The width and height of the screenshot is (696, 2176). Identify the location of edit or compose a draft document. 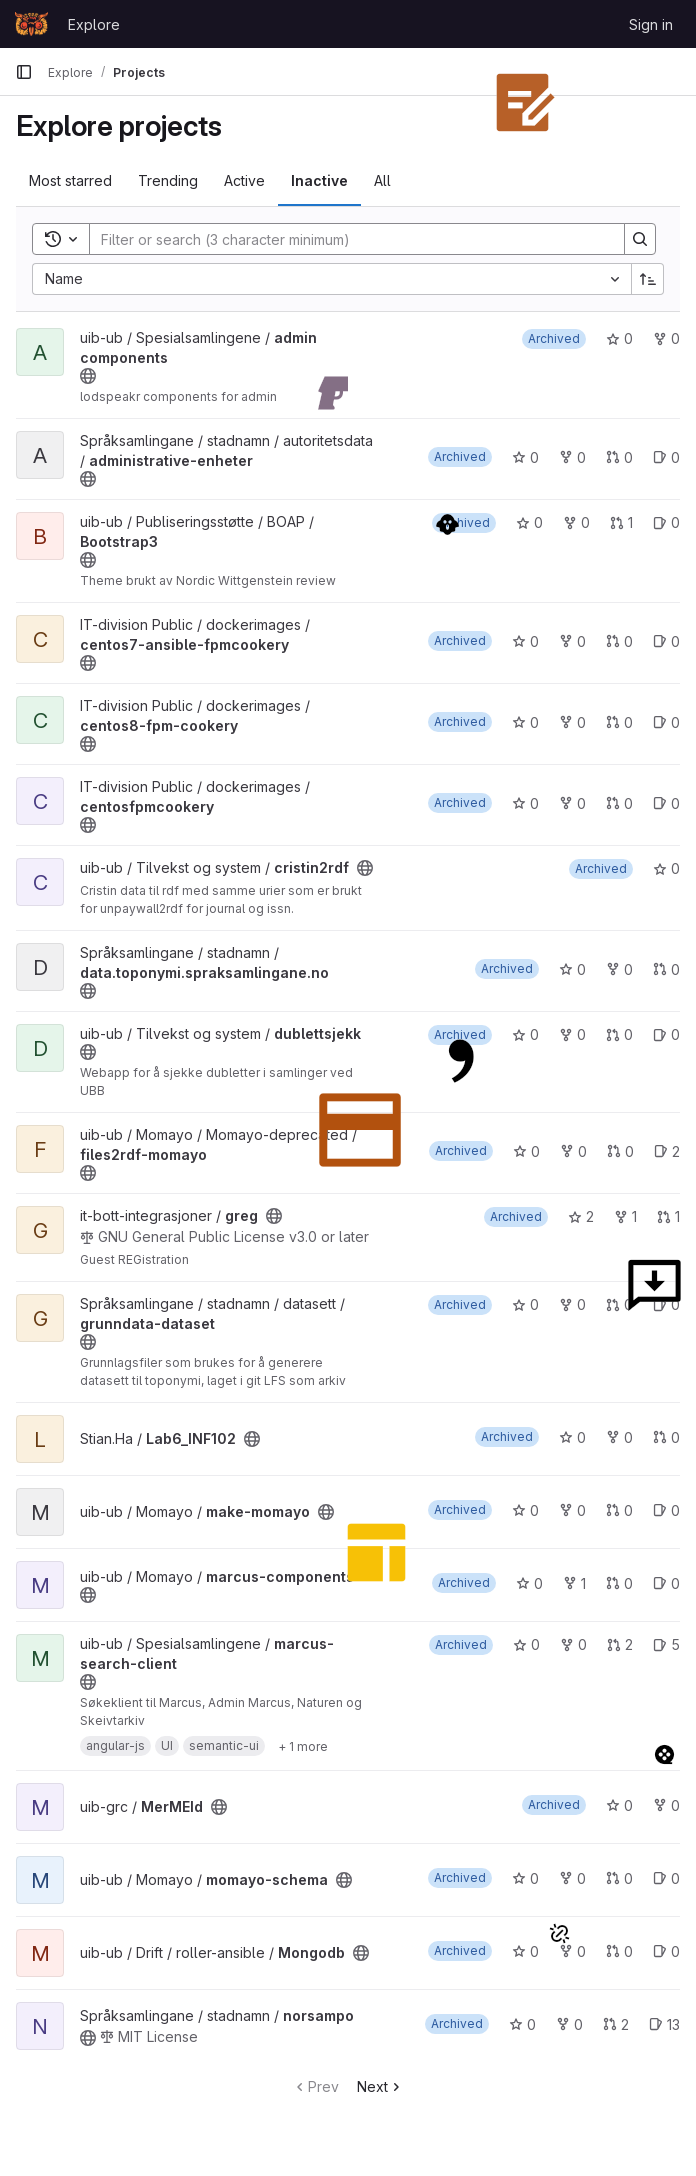
(522, 102).